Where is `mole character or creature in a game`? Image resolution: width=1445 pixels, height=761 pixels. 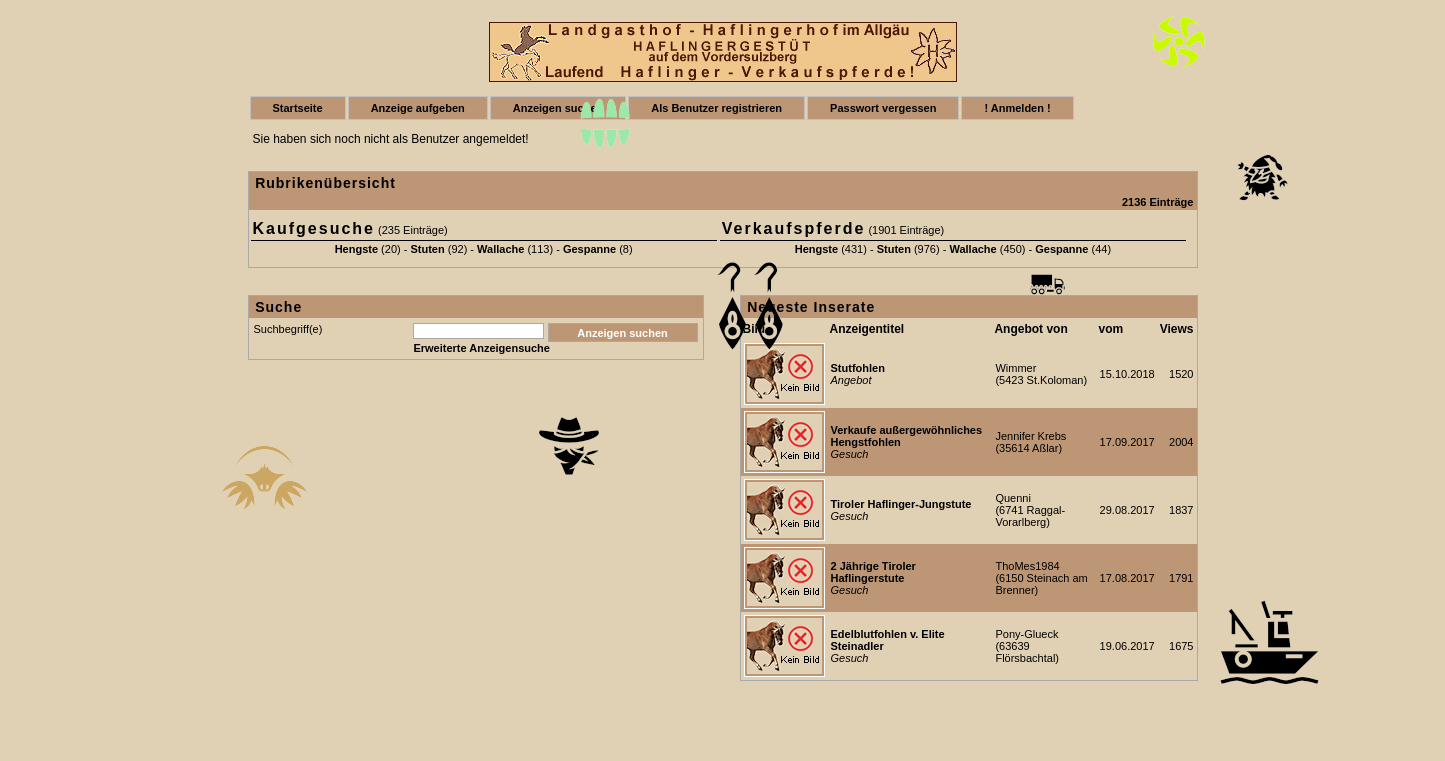
mole character or creature in a game is located at coordinates (264, 472).